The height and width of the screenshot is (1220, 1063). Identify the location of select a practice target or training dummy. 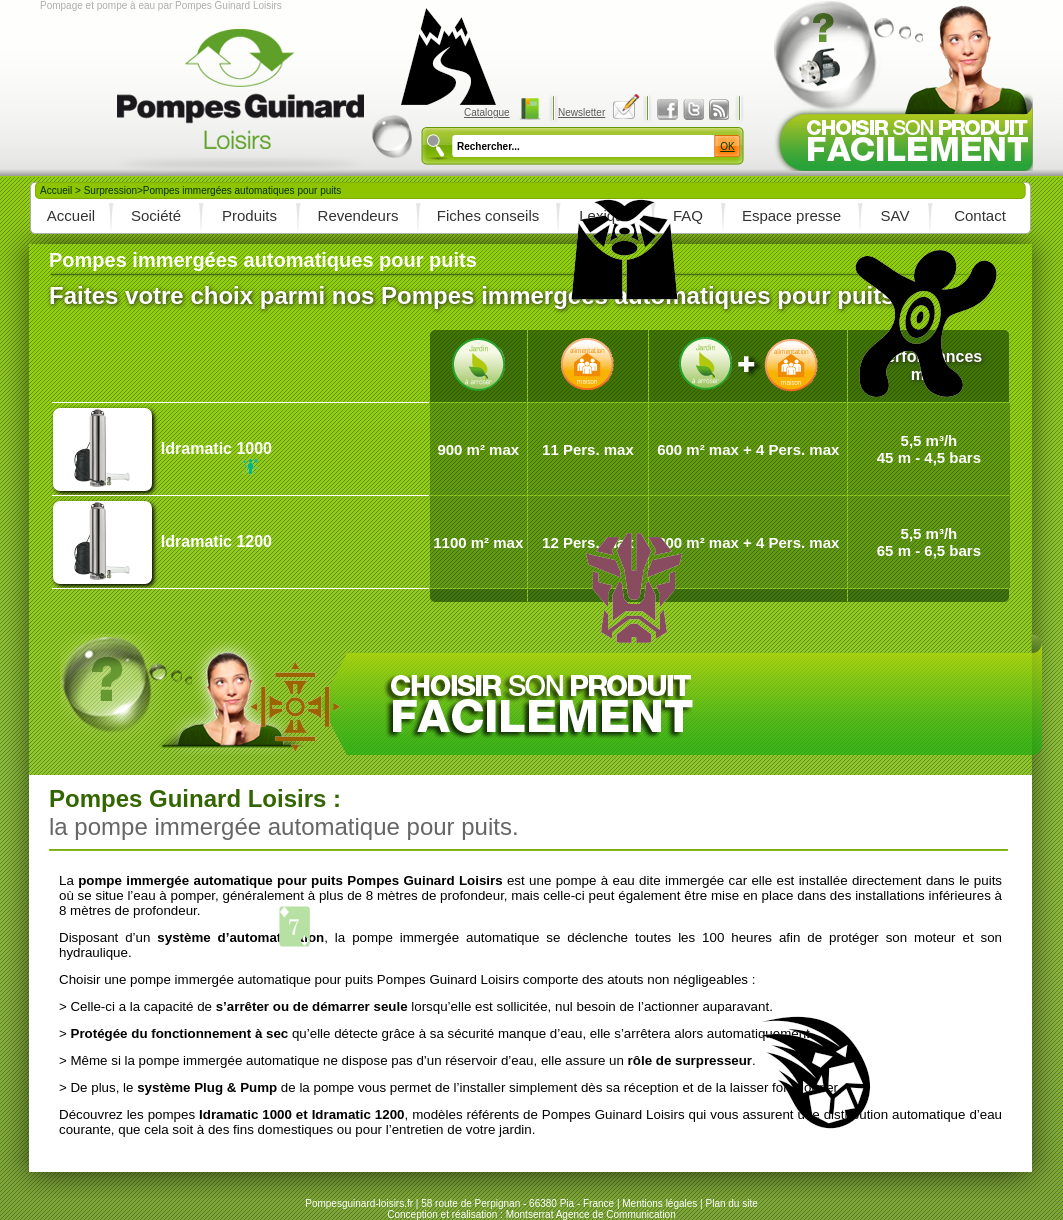
(924, 323).